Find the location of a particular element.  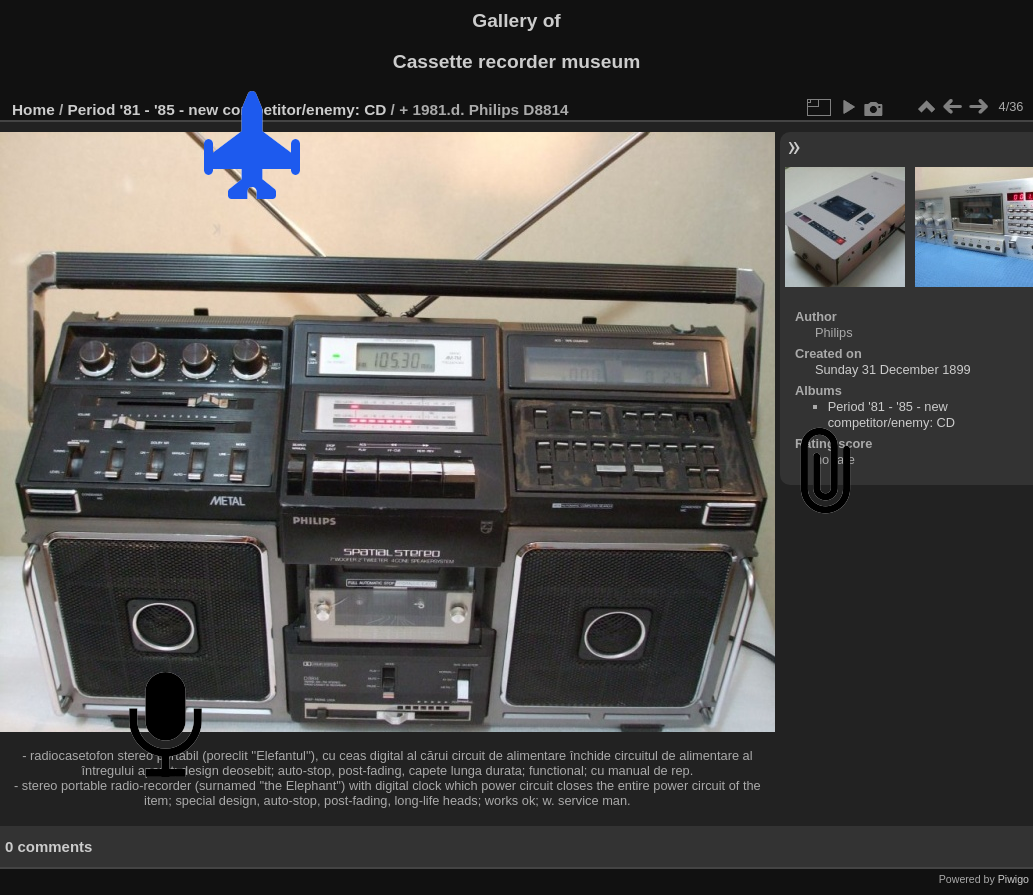

attach a file to your message is located at coordinates (825, 470).